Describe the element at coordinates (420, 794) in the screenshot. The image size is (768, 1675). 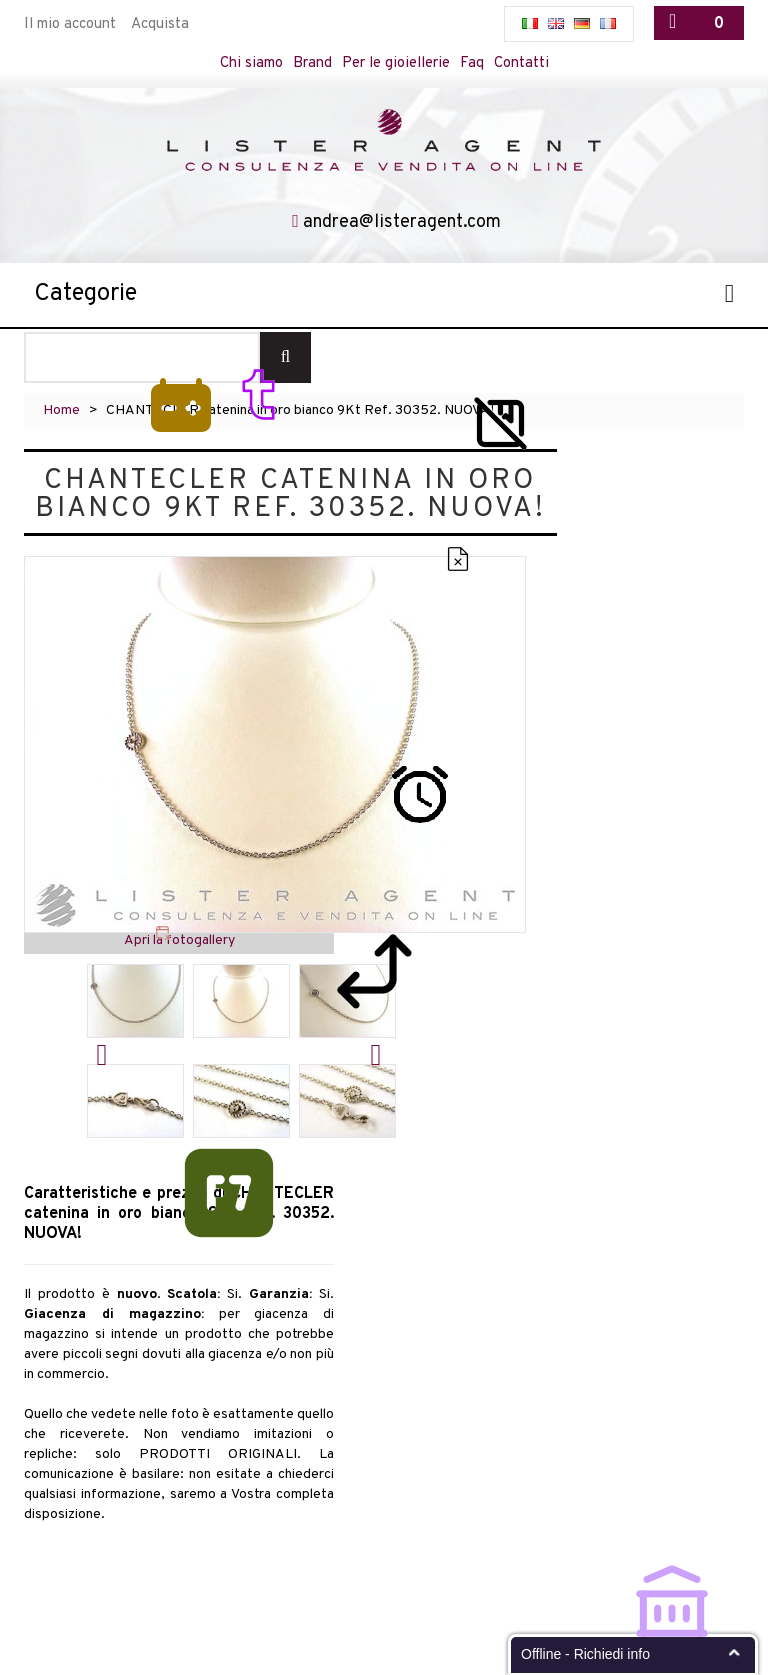
I see `set or view alarms` at that location.